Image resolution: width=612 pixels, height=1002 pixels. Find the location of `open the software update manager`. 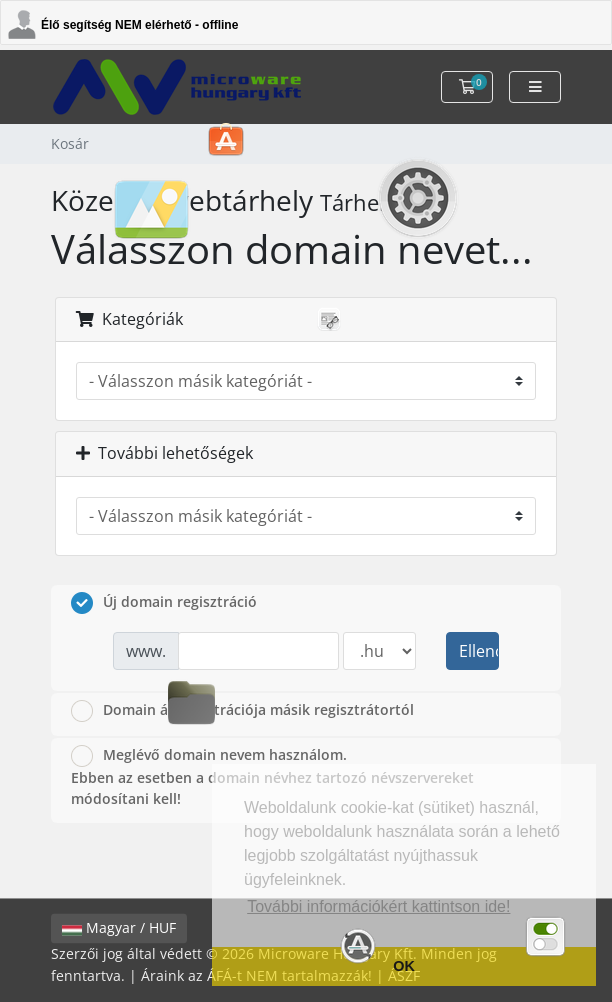

open the software update manager is located at coordinates (358, 946).